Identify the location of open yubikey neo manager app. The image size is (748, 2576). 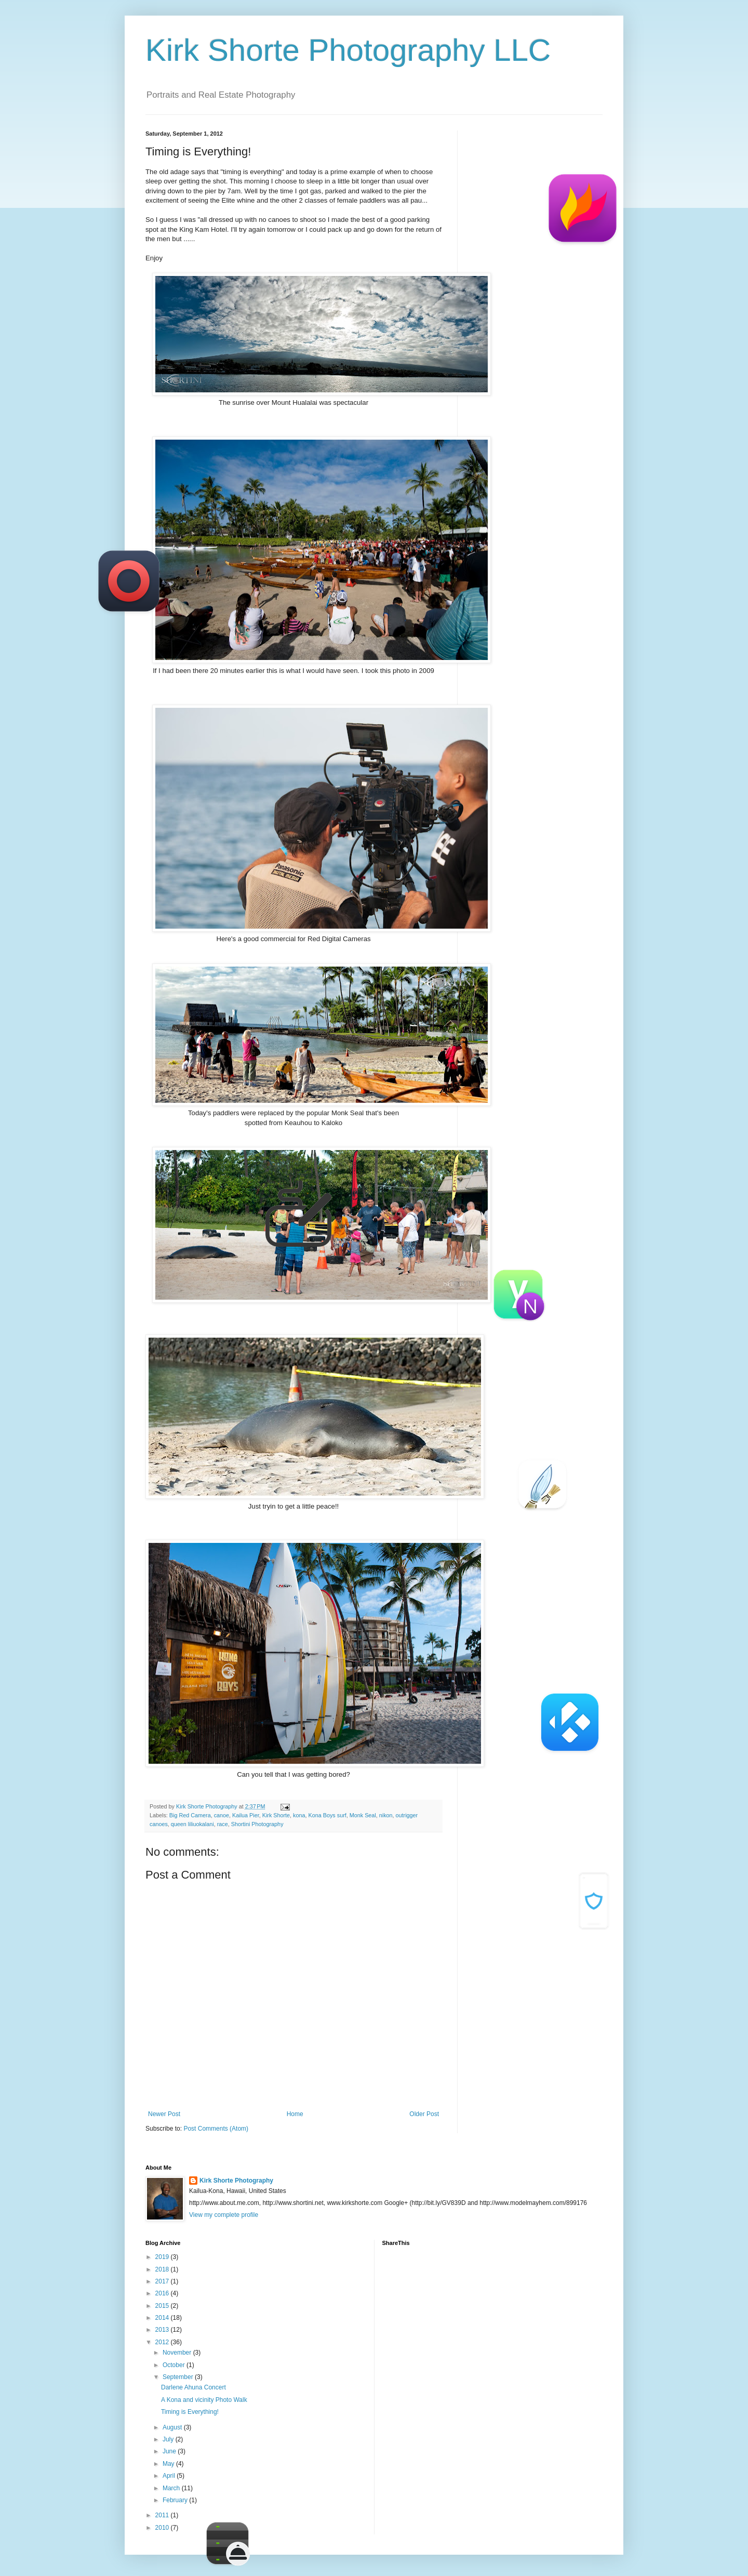
(518, 1294).